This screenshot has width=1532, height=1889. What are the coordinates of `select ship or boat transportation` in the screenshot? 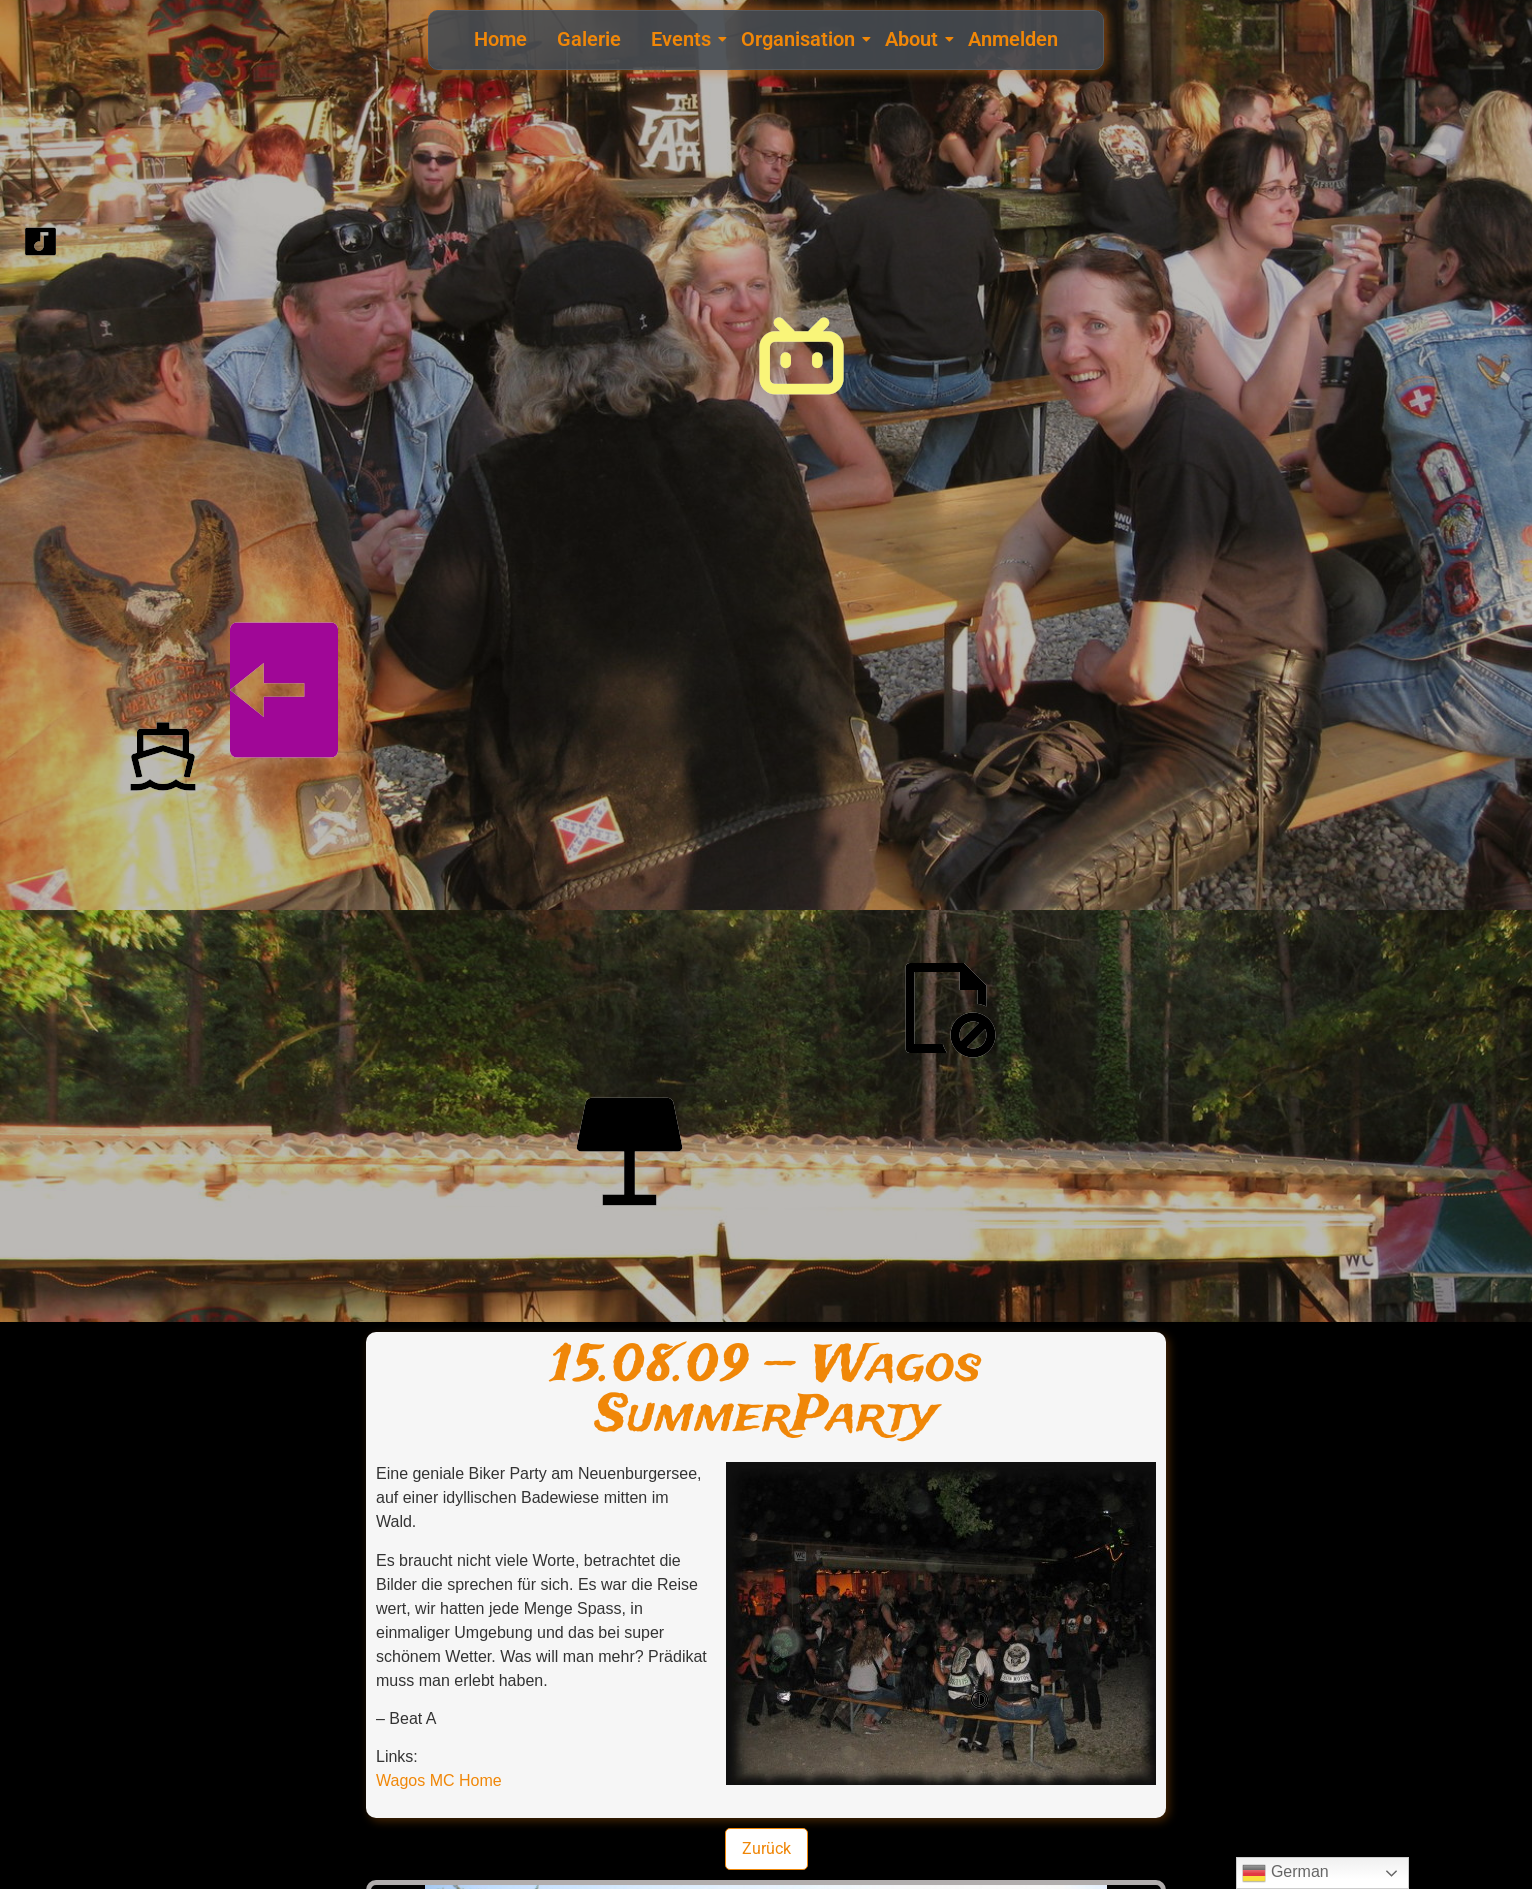 It's located at (163, 758).